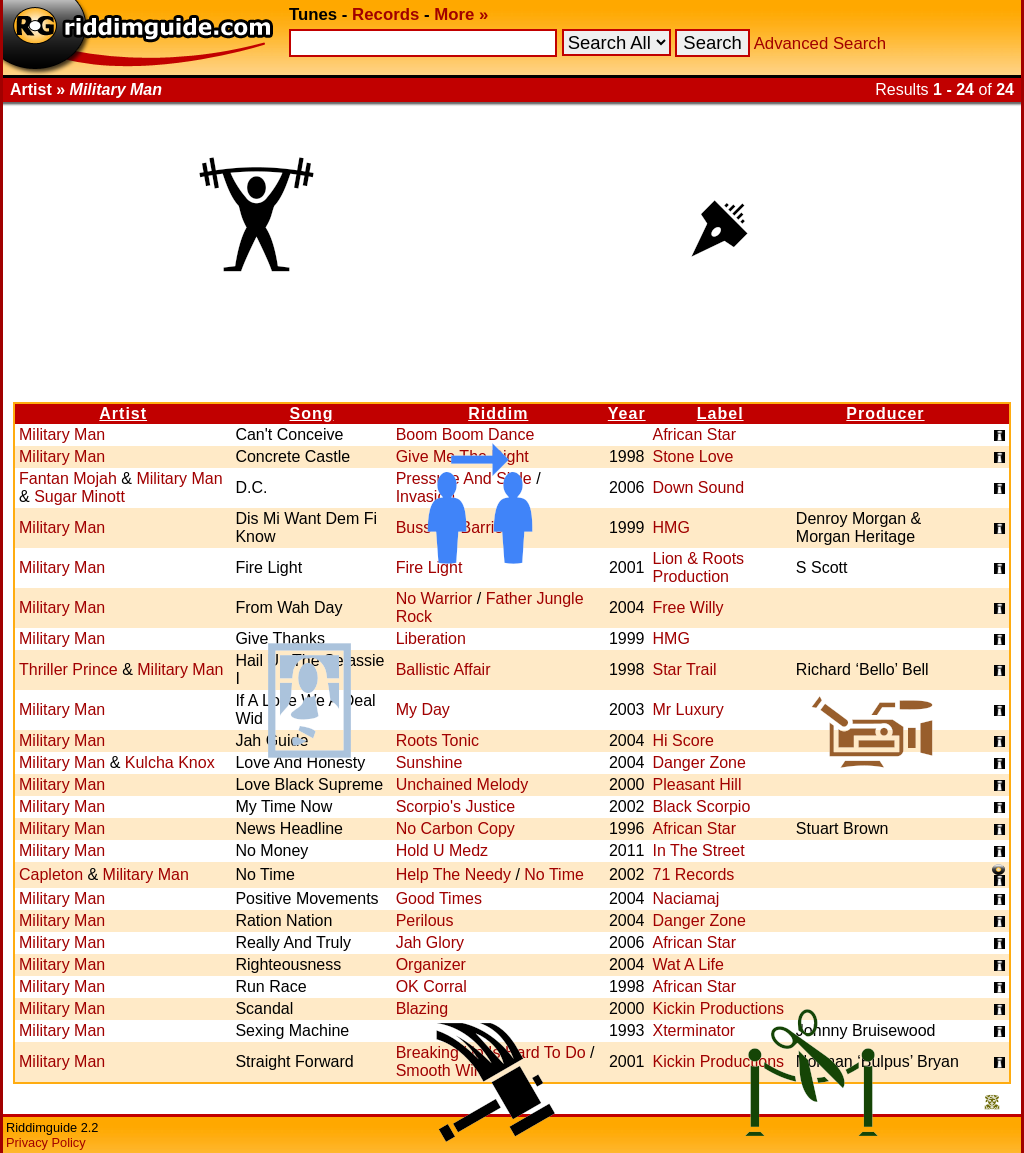 The image size is (1024, 1153). I want to click on view artwork or gallery, so click(309, 700).